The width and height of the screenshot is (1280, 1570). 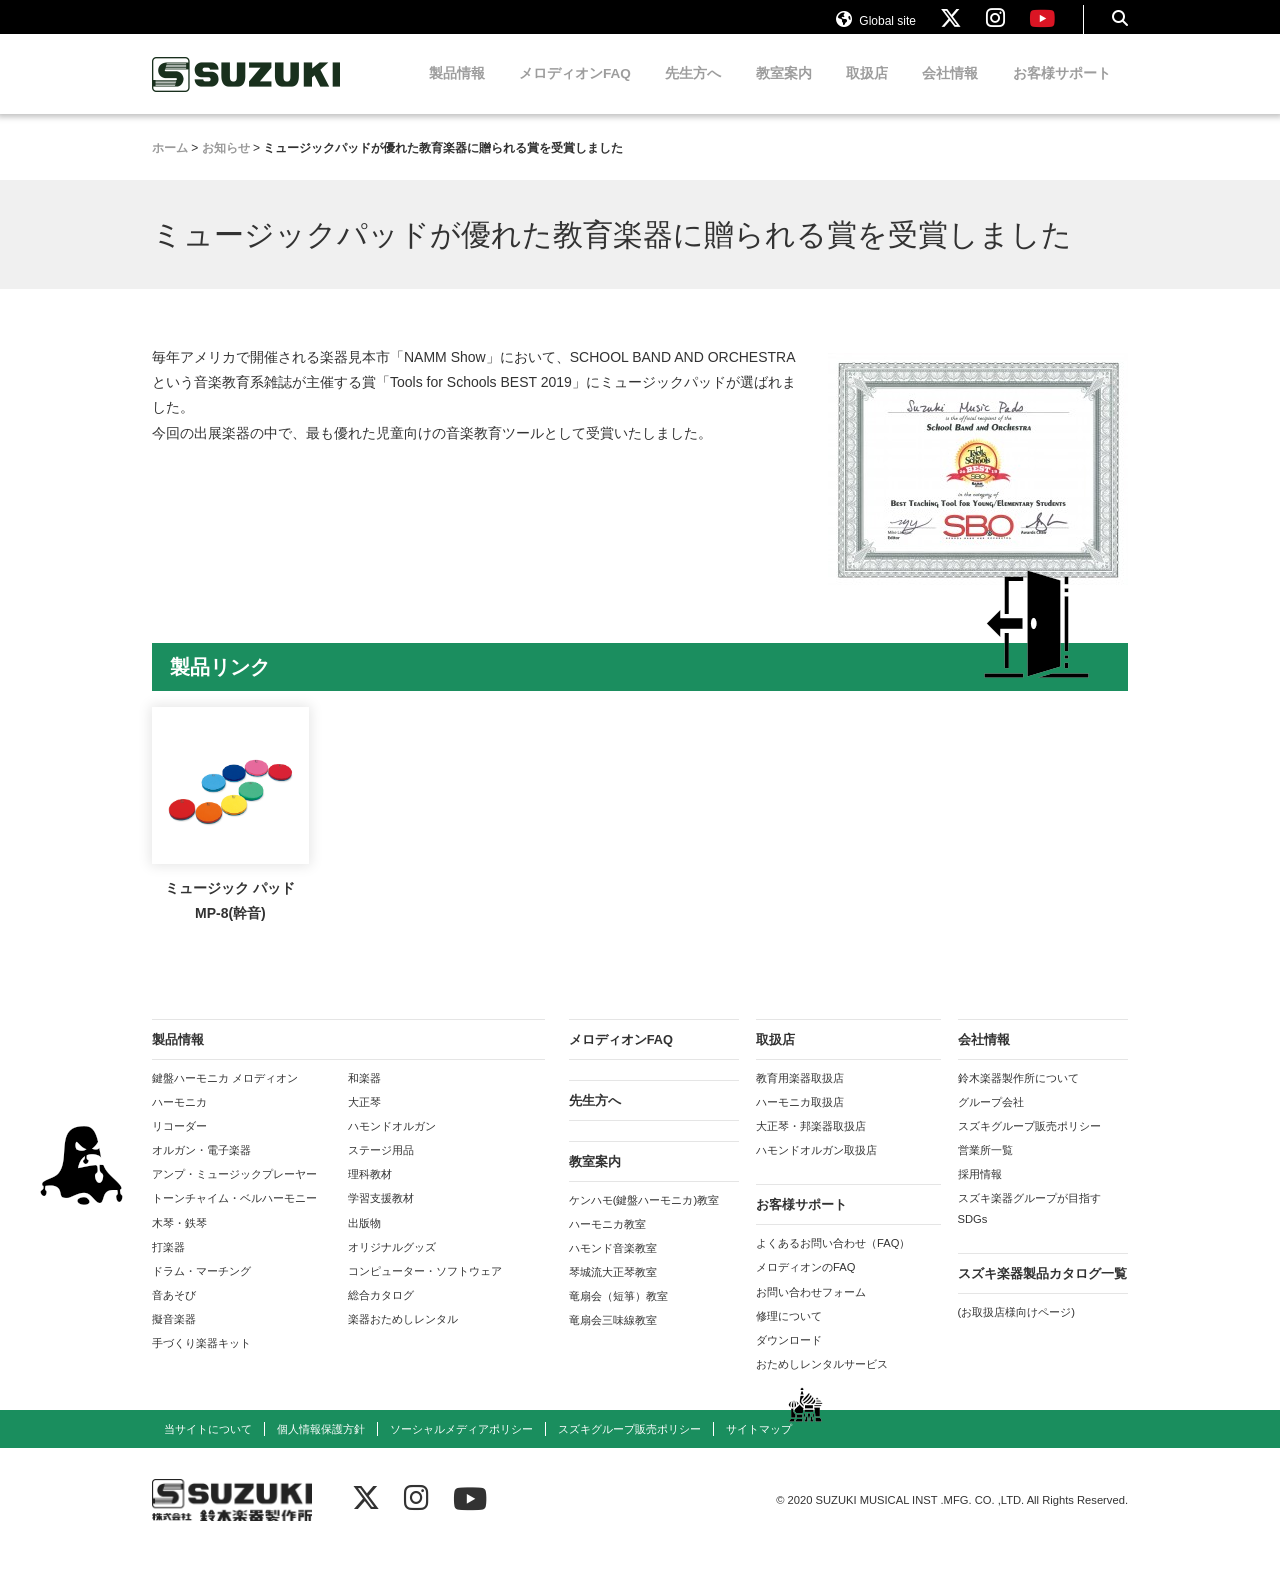 What do you see at coordinates (81, 1165) in the screenshot?
I see `slime enemy or creature in a game interface` at bounding box center [81, 1165].